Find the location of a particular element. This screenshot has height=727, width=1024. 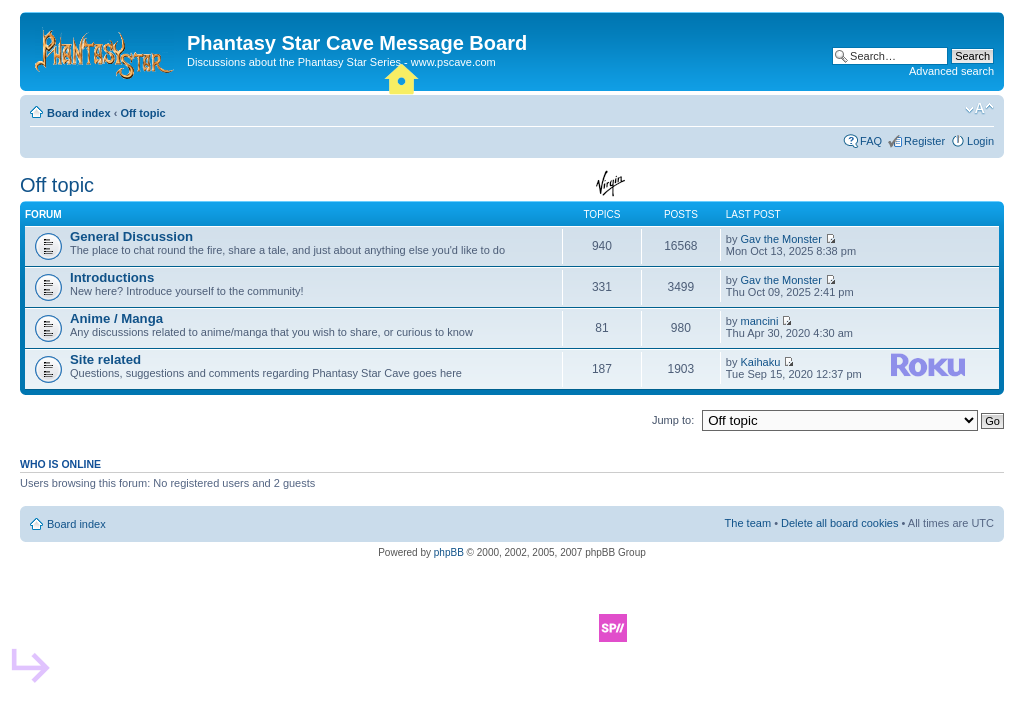

open the Roku app is located at coordinates (928, 365).